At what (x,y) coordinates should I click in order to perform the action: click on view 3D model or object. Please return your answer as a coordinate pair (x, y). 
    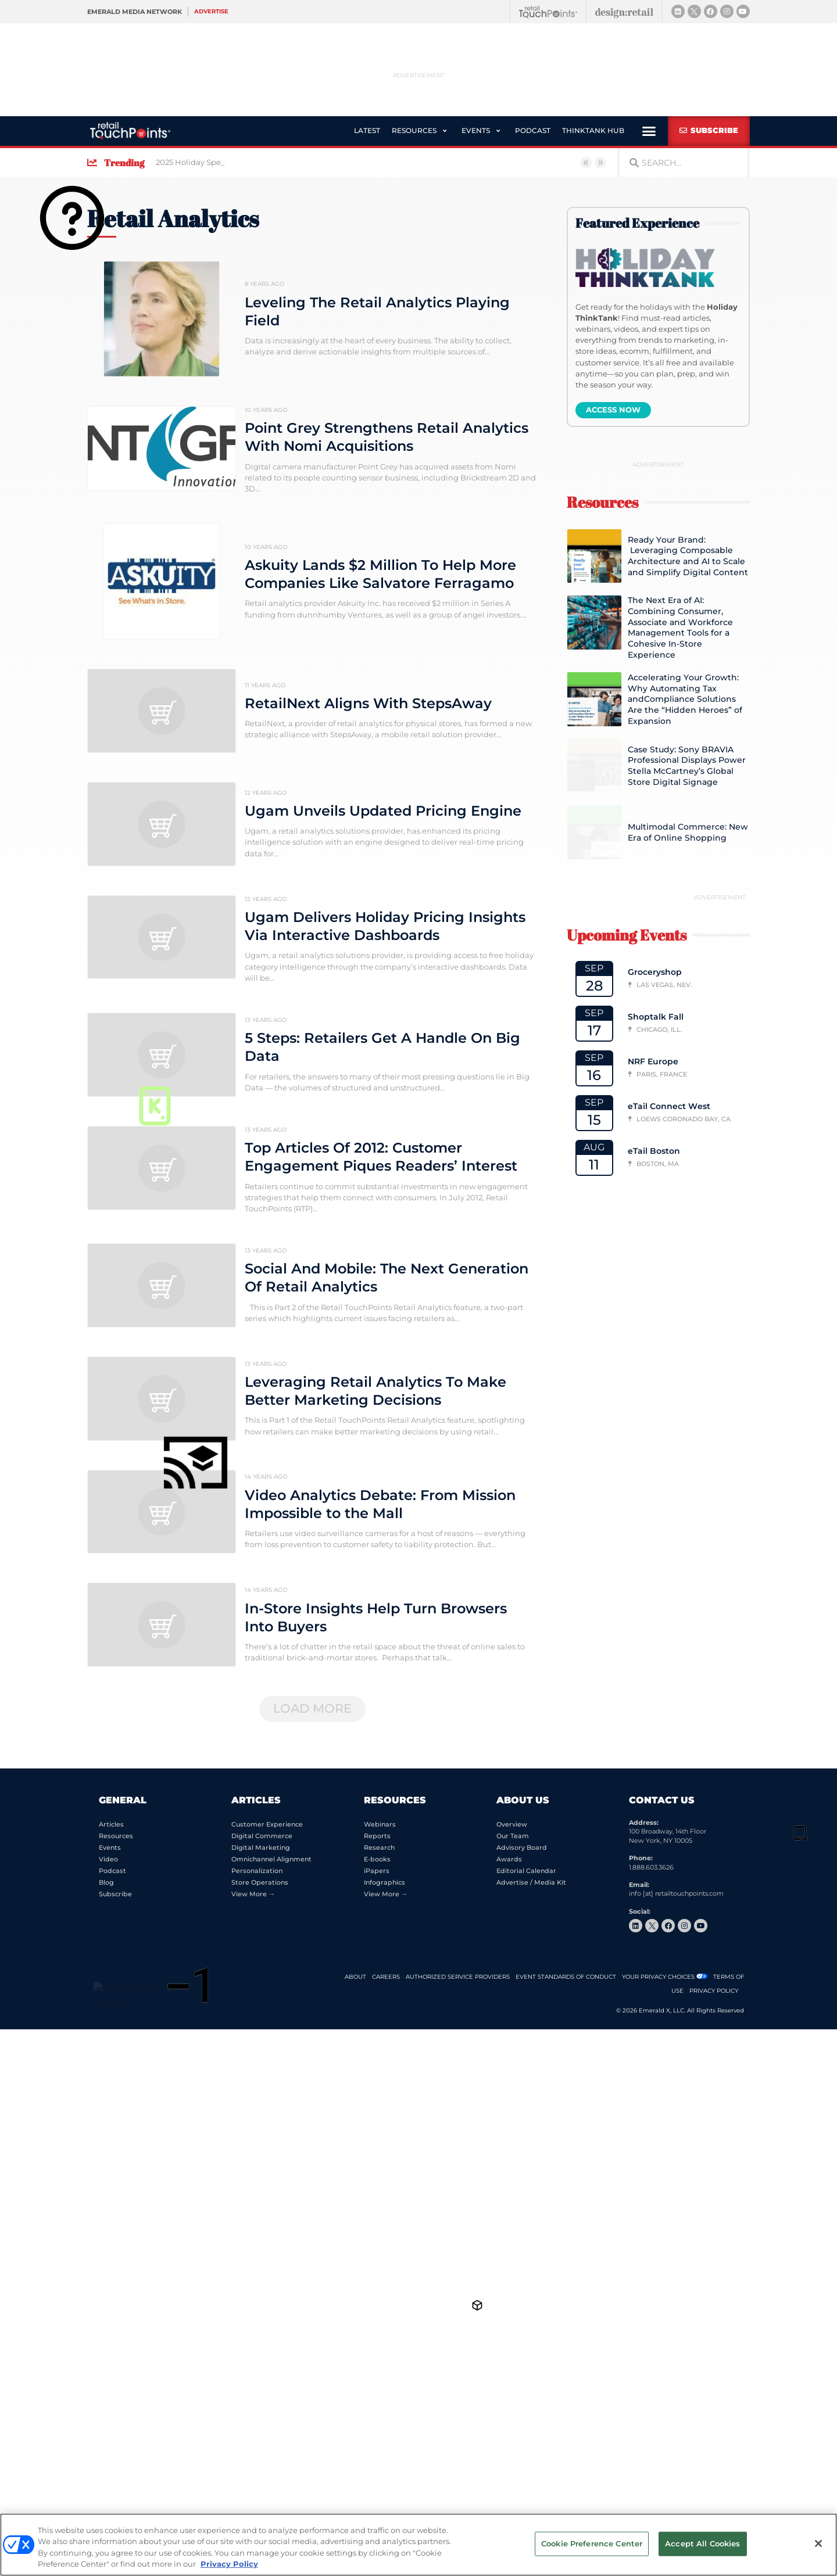
    Looking at the image, I should click on (477, 2305).